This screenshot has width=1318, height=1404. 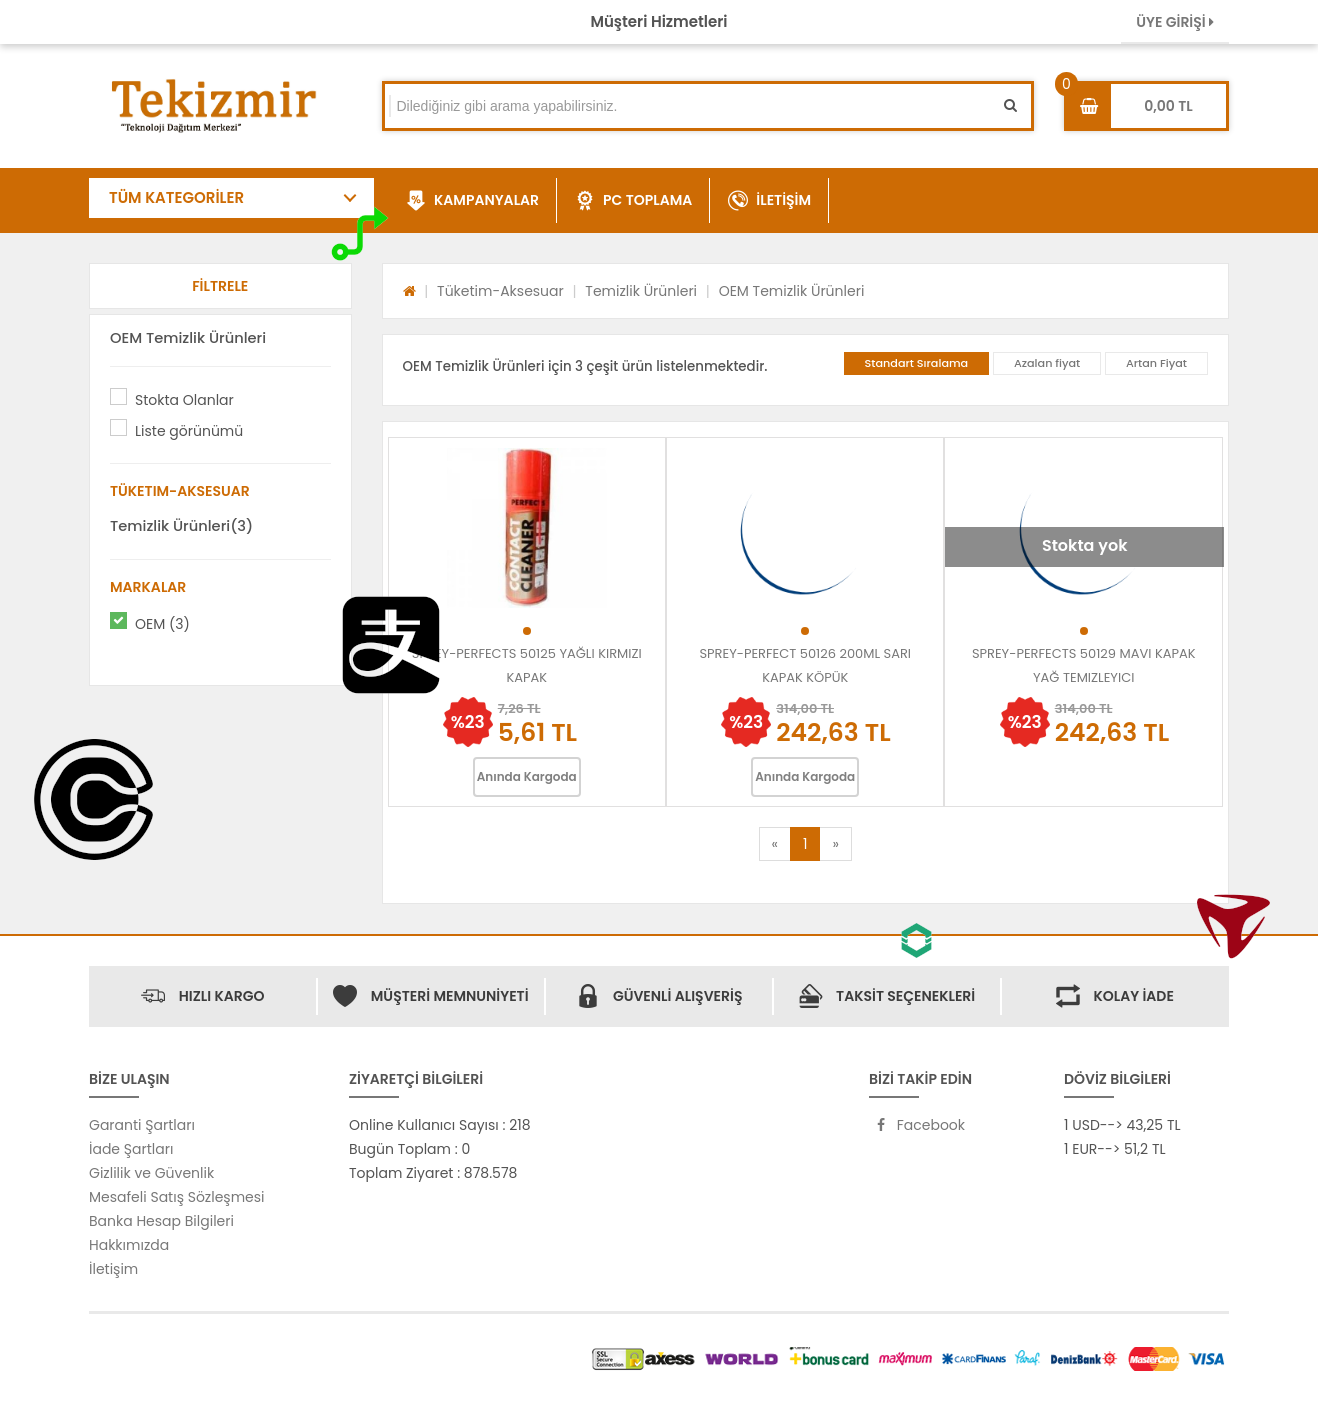 What do you see at coordinates (916, 940) in the screenshot?
I see `navigate to fugacloud services` at bounding box center [916, 940].